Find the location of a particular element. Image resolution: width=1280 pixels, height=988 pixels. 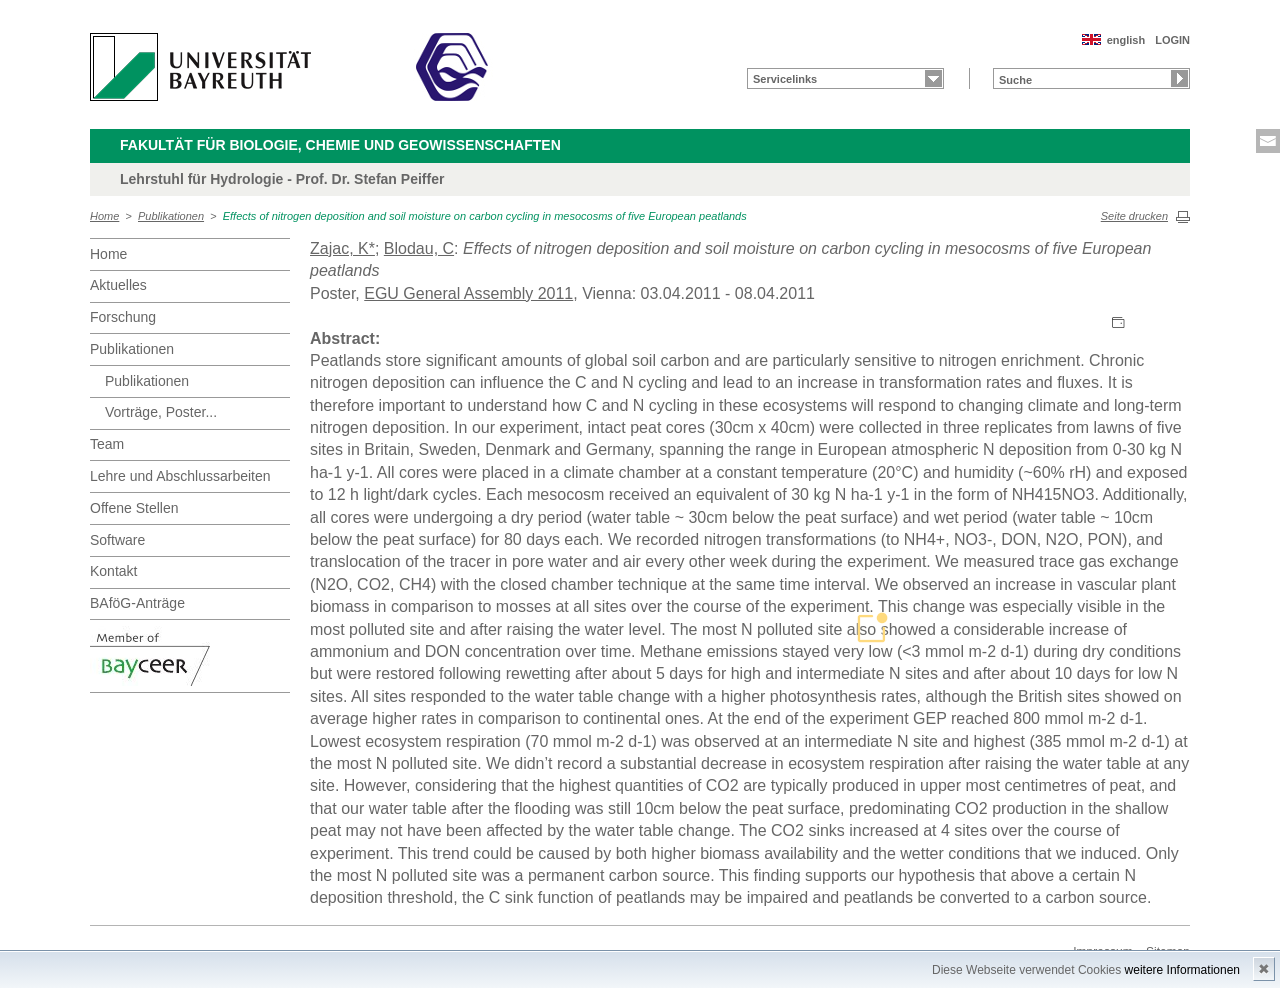

access your wallet or payment methods is located at coordinates (1118, 323).